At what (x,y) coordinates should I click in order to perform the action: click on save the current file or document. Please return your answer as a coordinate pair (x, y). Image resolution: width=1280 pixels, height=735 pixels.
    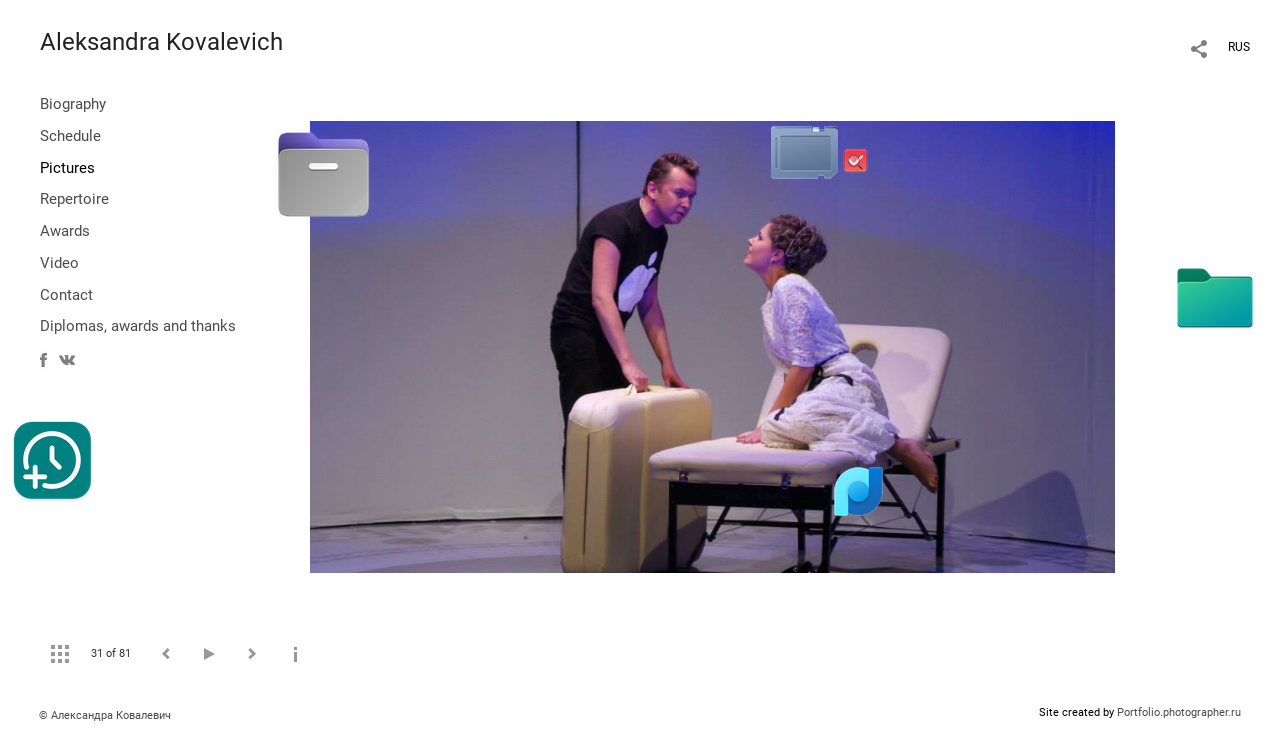
    Looking at the image, I should click on (804, 153).